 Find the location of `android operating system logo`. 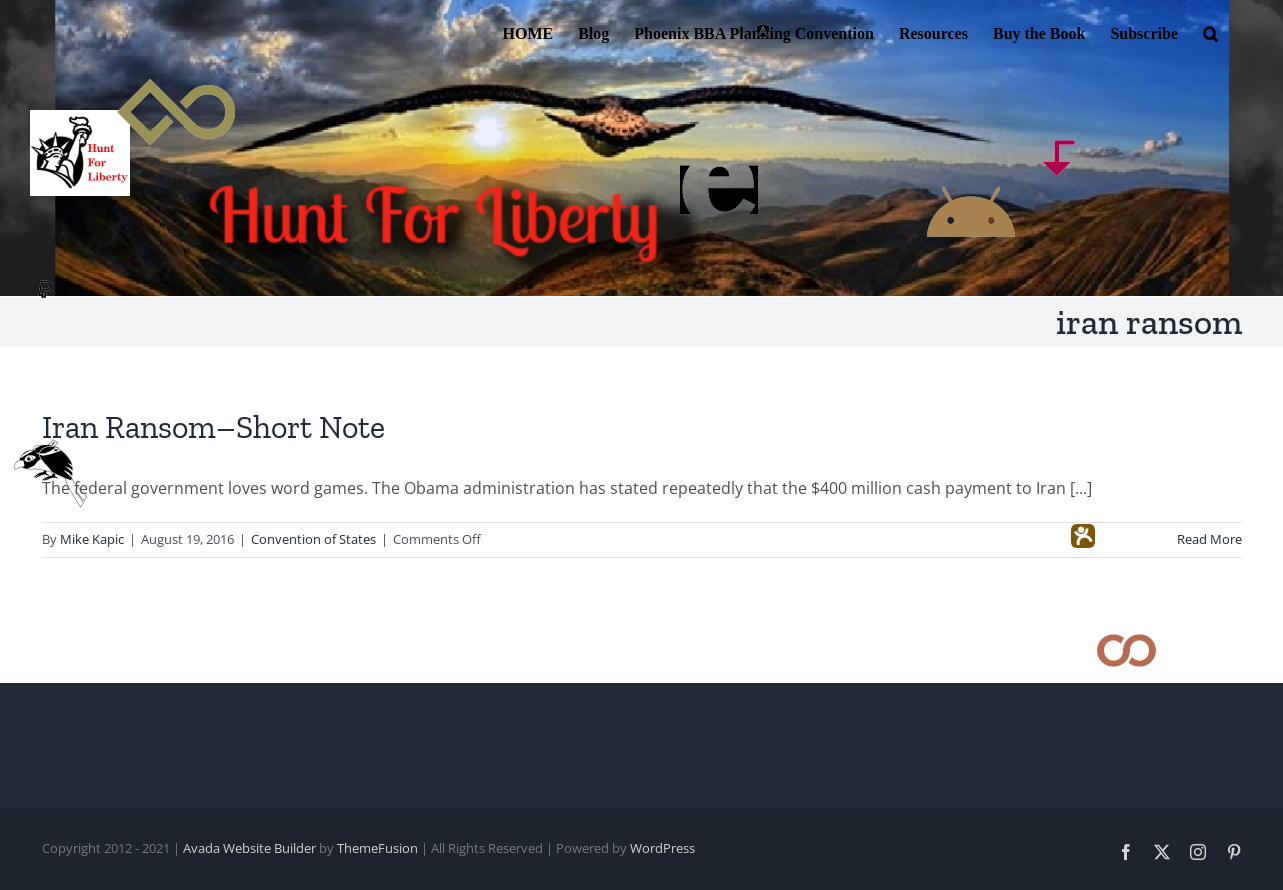

android operating system logo is located at coordinates (971, 217).